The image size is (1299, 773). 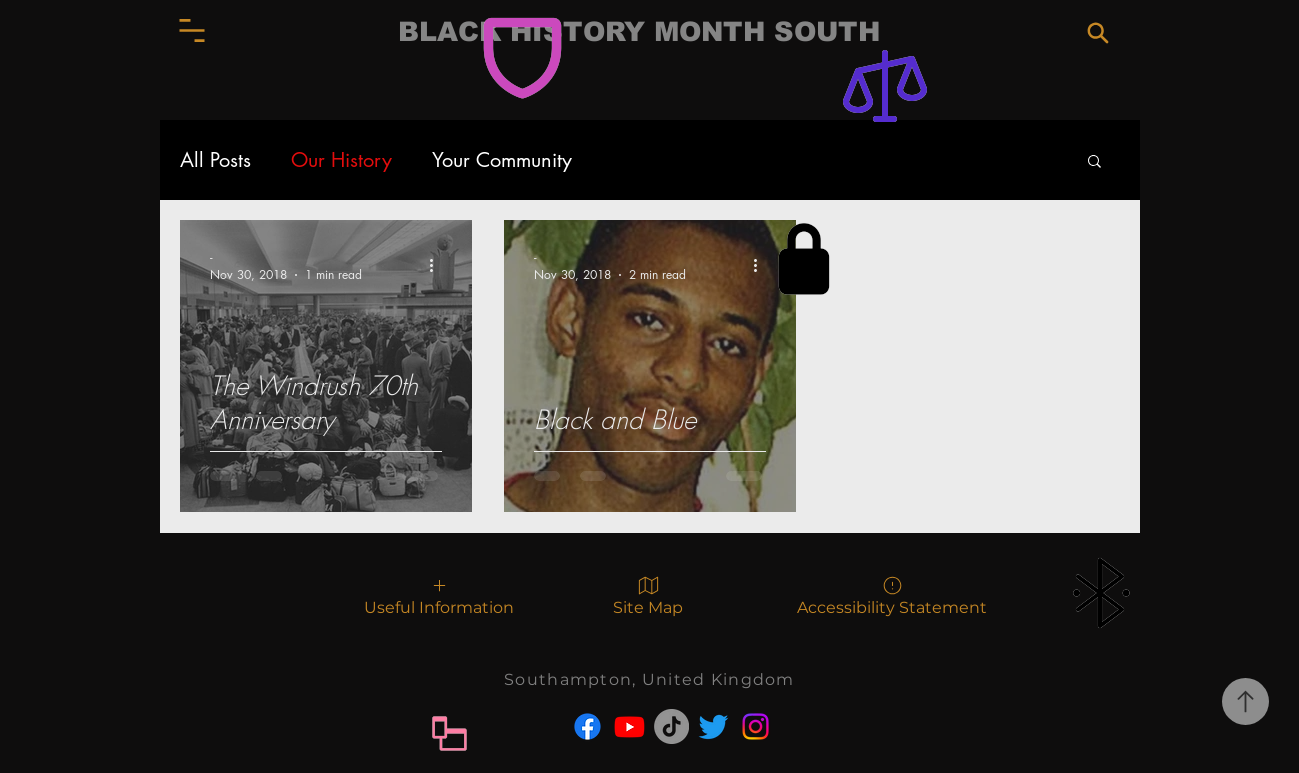 I want to click on access security or privacy settings, so click(x=522, y=53).